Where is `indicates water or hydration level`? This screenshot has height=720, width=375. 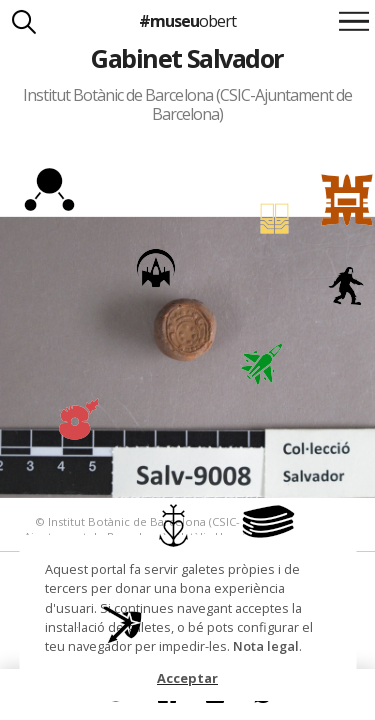 indicates water or hydration level is located at coordinates (49, 189).